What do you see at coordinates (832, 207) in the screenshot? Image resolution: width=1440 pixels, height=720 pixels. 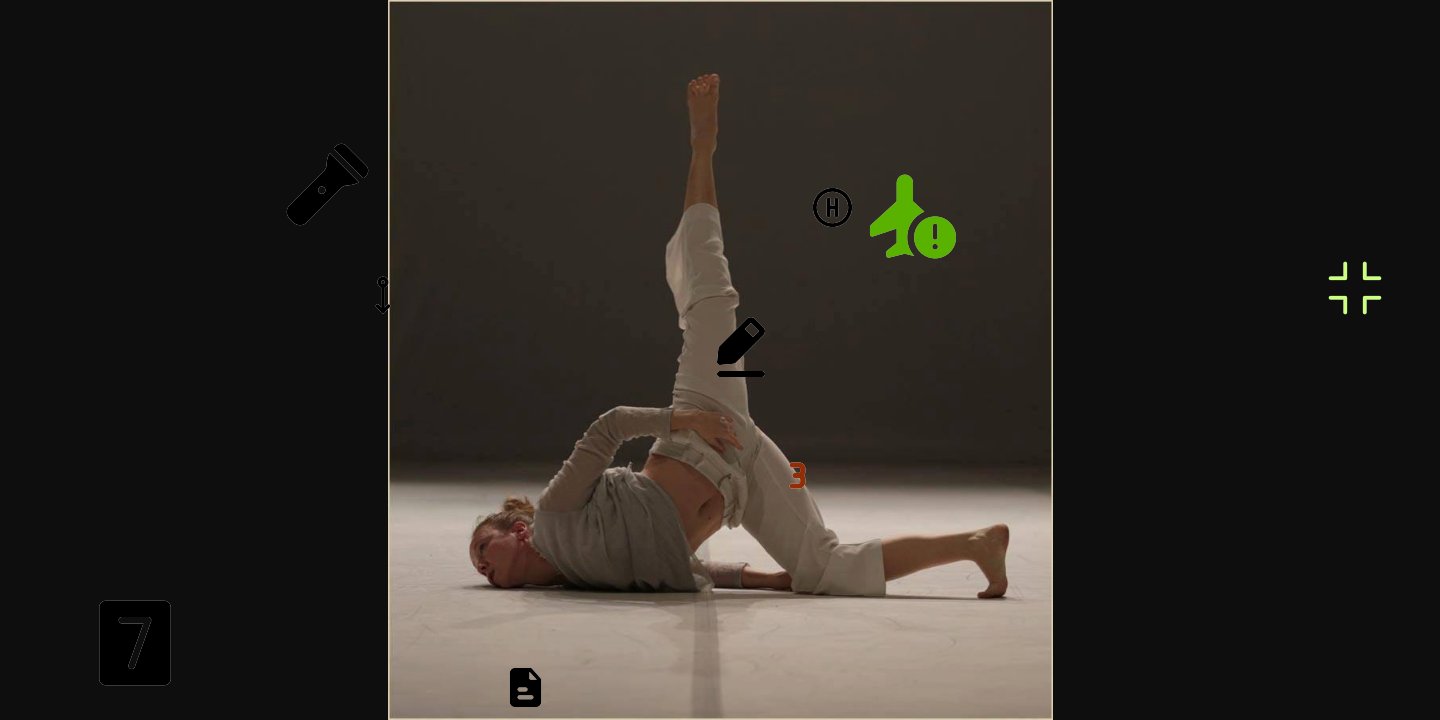 I see `indicates a hospital or medical facility nearby` at bounding box center [832, 207].